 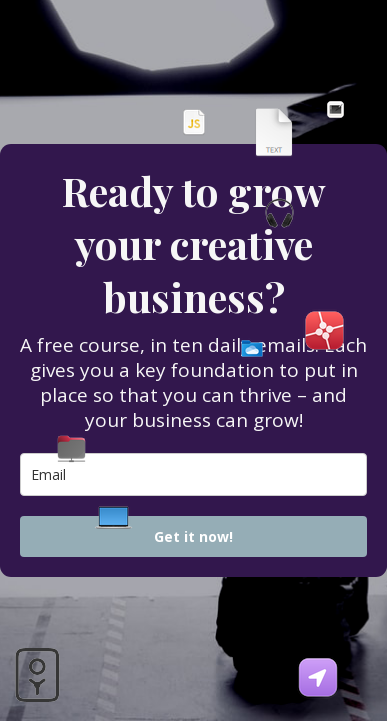 What do you see at coordinates (279, 213) in the screenshot?
I see `connect bluetooth headphones` at bounding box center [279, 213].